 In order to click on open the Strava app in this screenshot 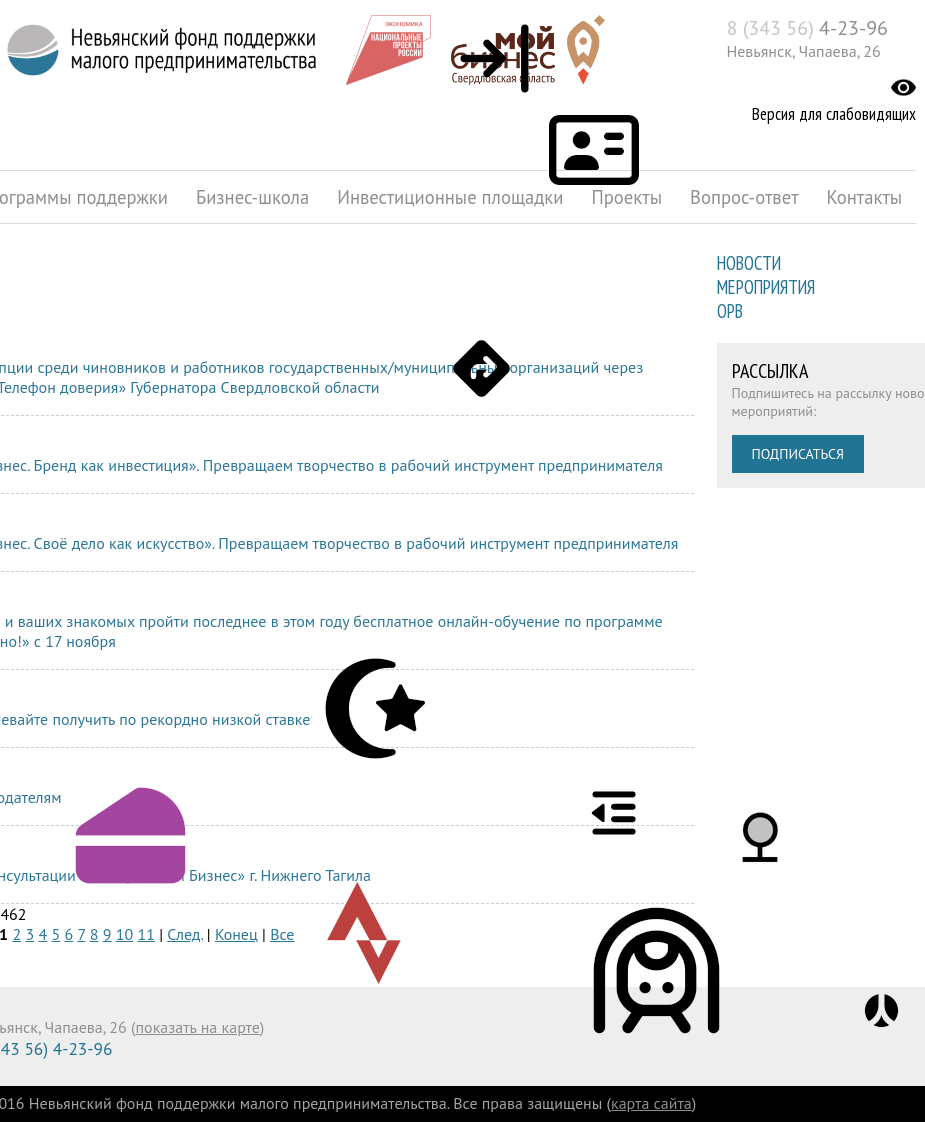, I will do `click(364, 933)`.